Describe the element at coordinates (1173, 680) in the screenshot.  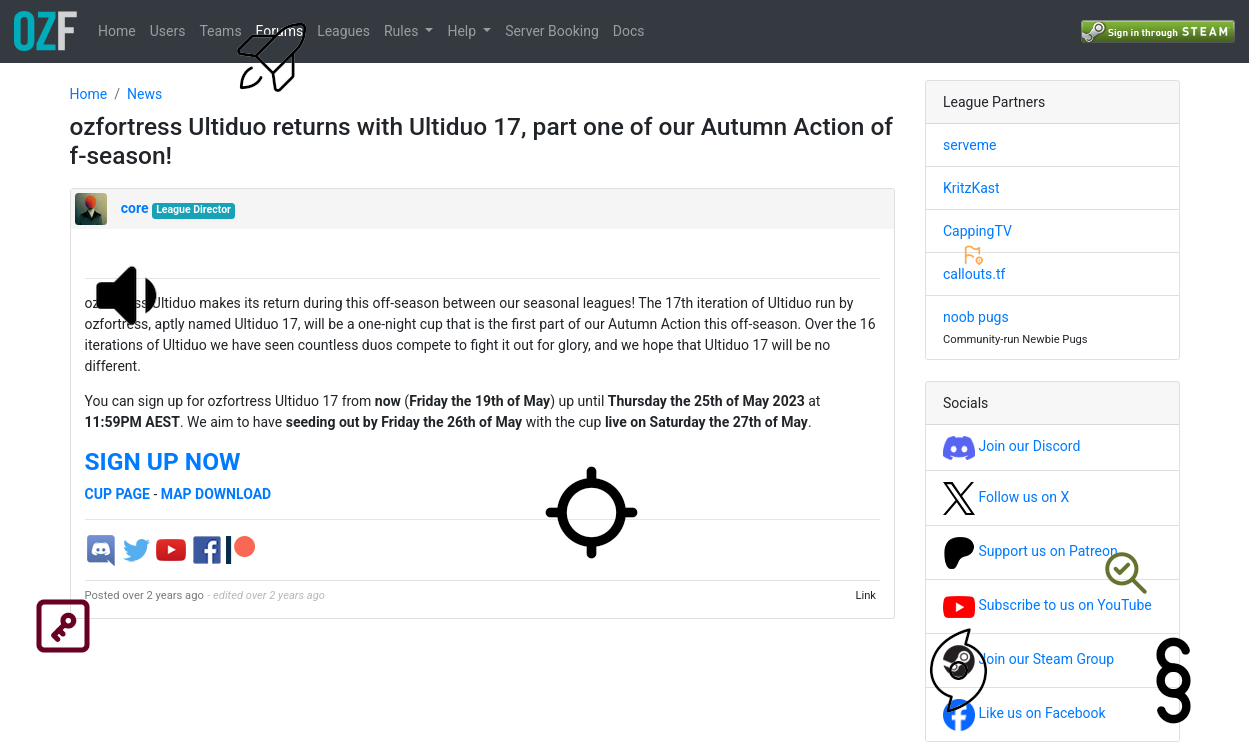
I see `indicates a legal or terms section` at that location.